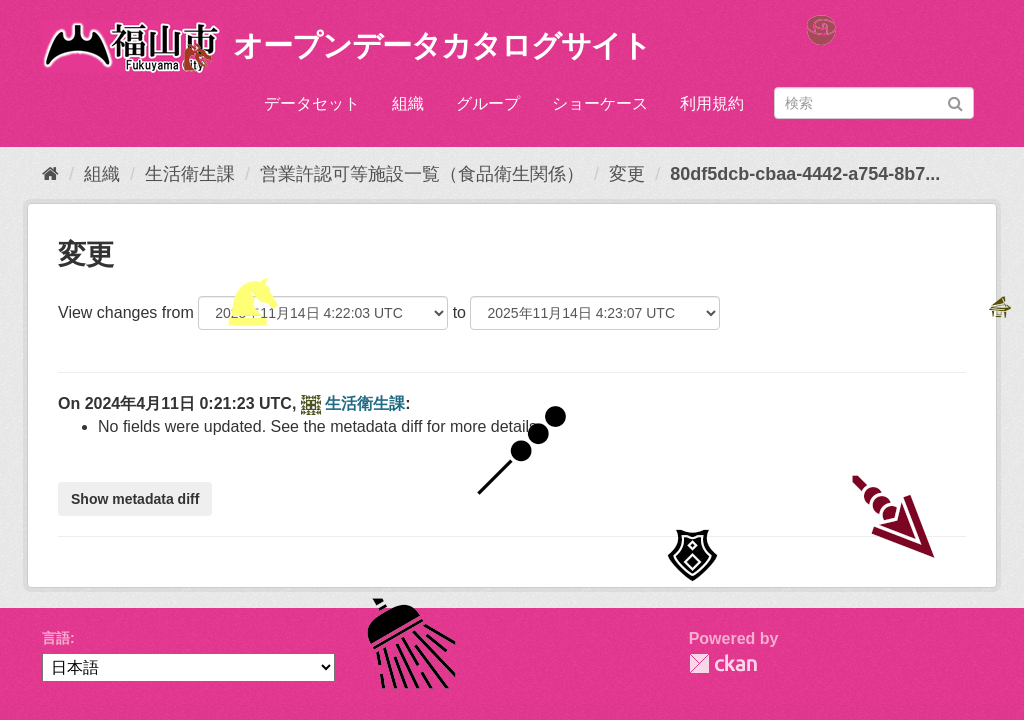 This screenshot has height=720, width=1024. What do you see at coordinates (1000, 307) in the screenshot?
I see `access piano or keyboard instrument sounds` at bounding box center [1000, 307].